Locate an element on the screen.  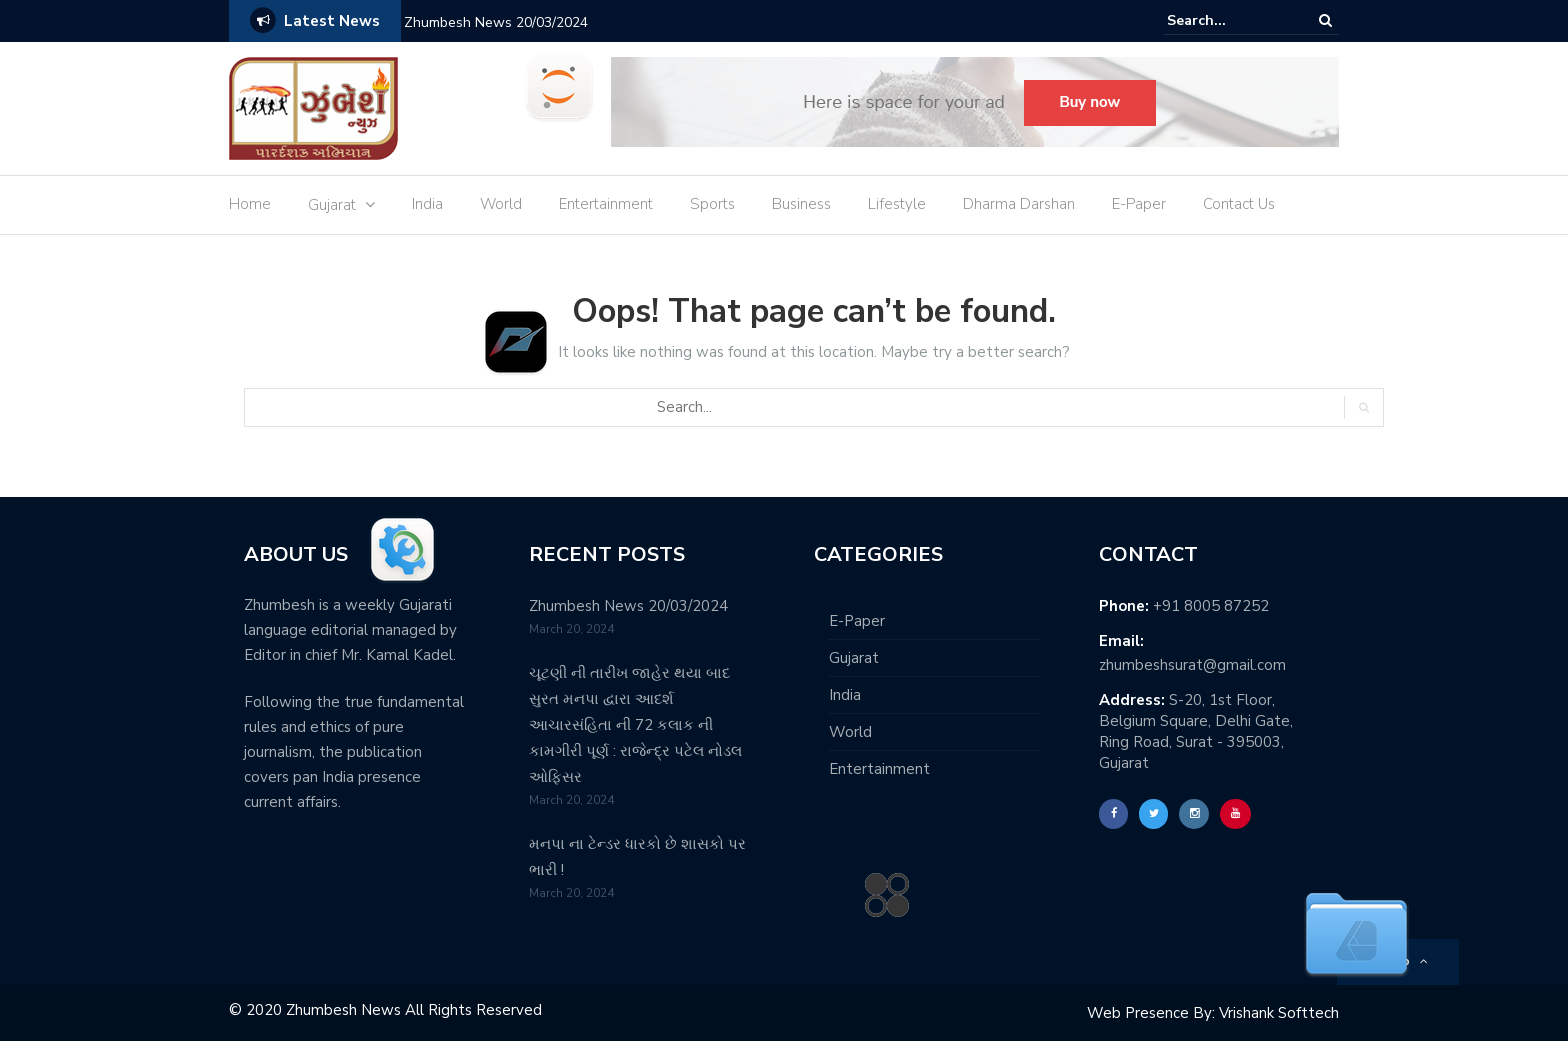
launch the reversi board game app is located at coordinates (887, 895).